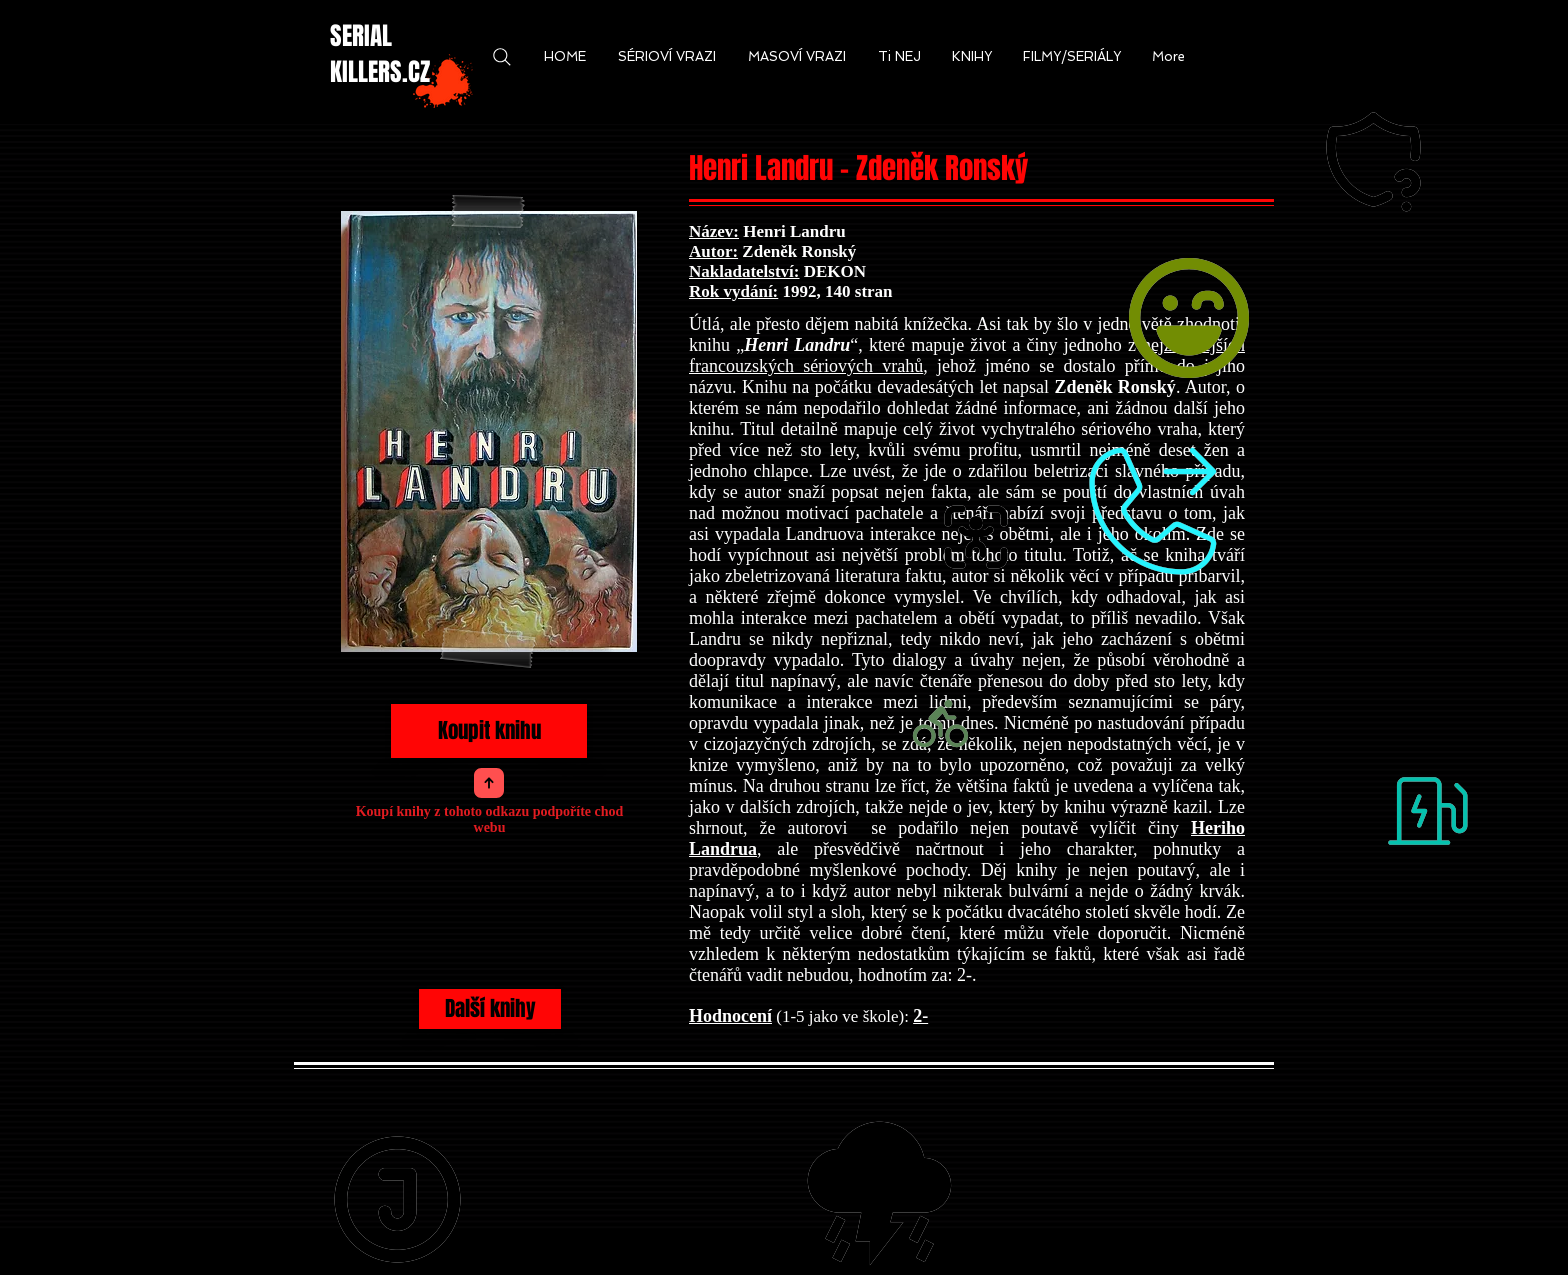 This screenshot has height=1275, width=1568. What do you see at coordinates (1155, 508) in the screenshot?
I see `transfer an active call` at bounding box center [1155, 508].